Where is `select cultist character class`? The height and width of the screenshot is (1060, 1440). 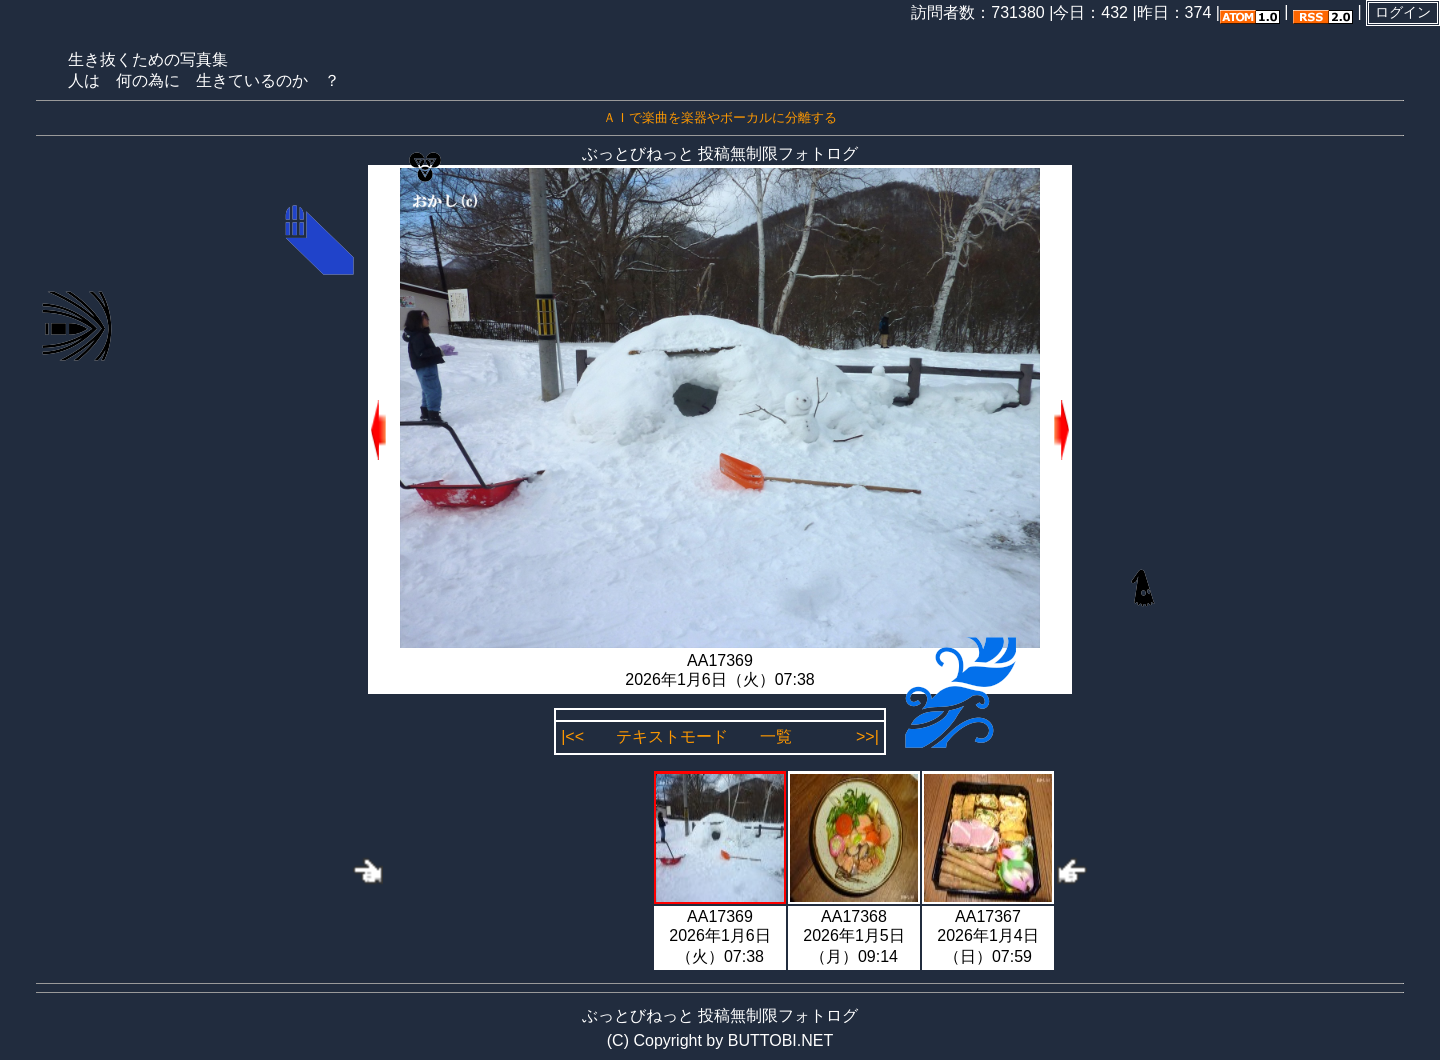
select cultist character class is located at coordinates (1143, 588).